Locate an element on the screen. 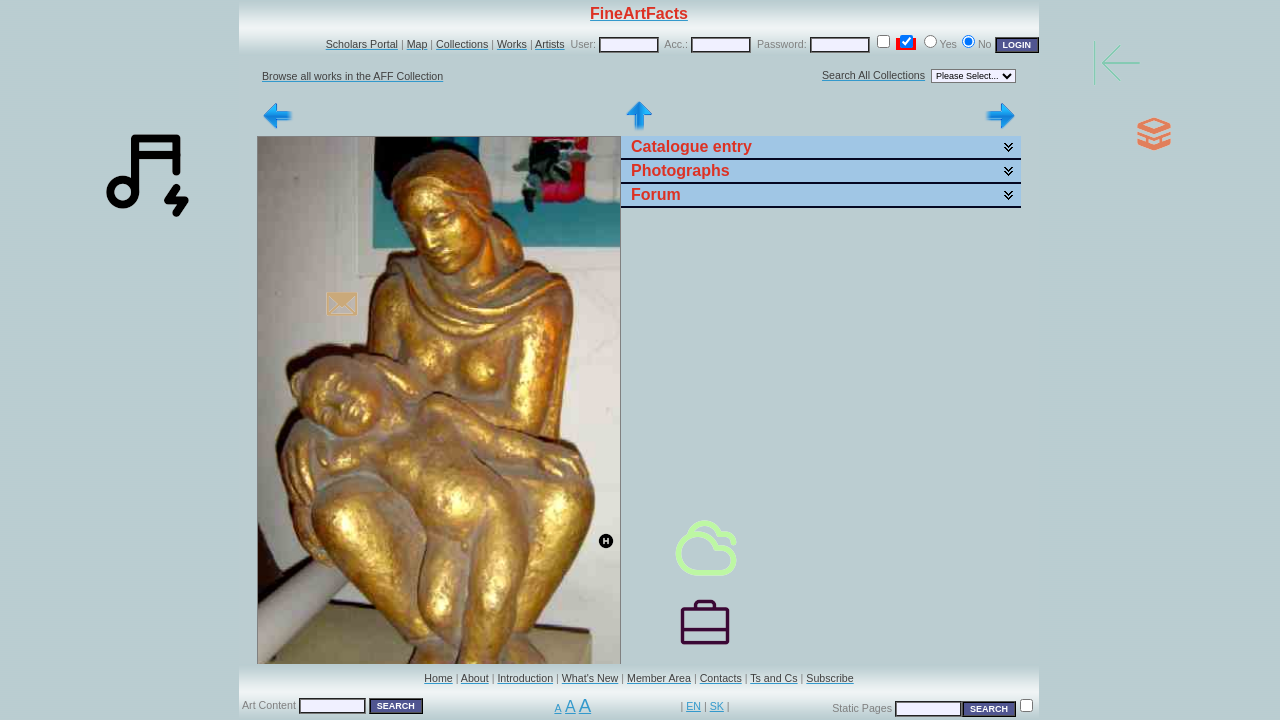  access travel or trip settings is located at coordinates (705, 624).